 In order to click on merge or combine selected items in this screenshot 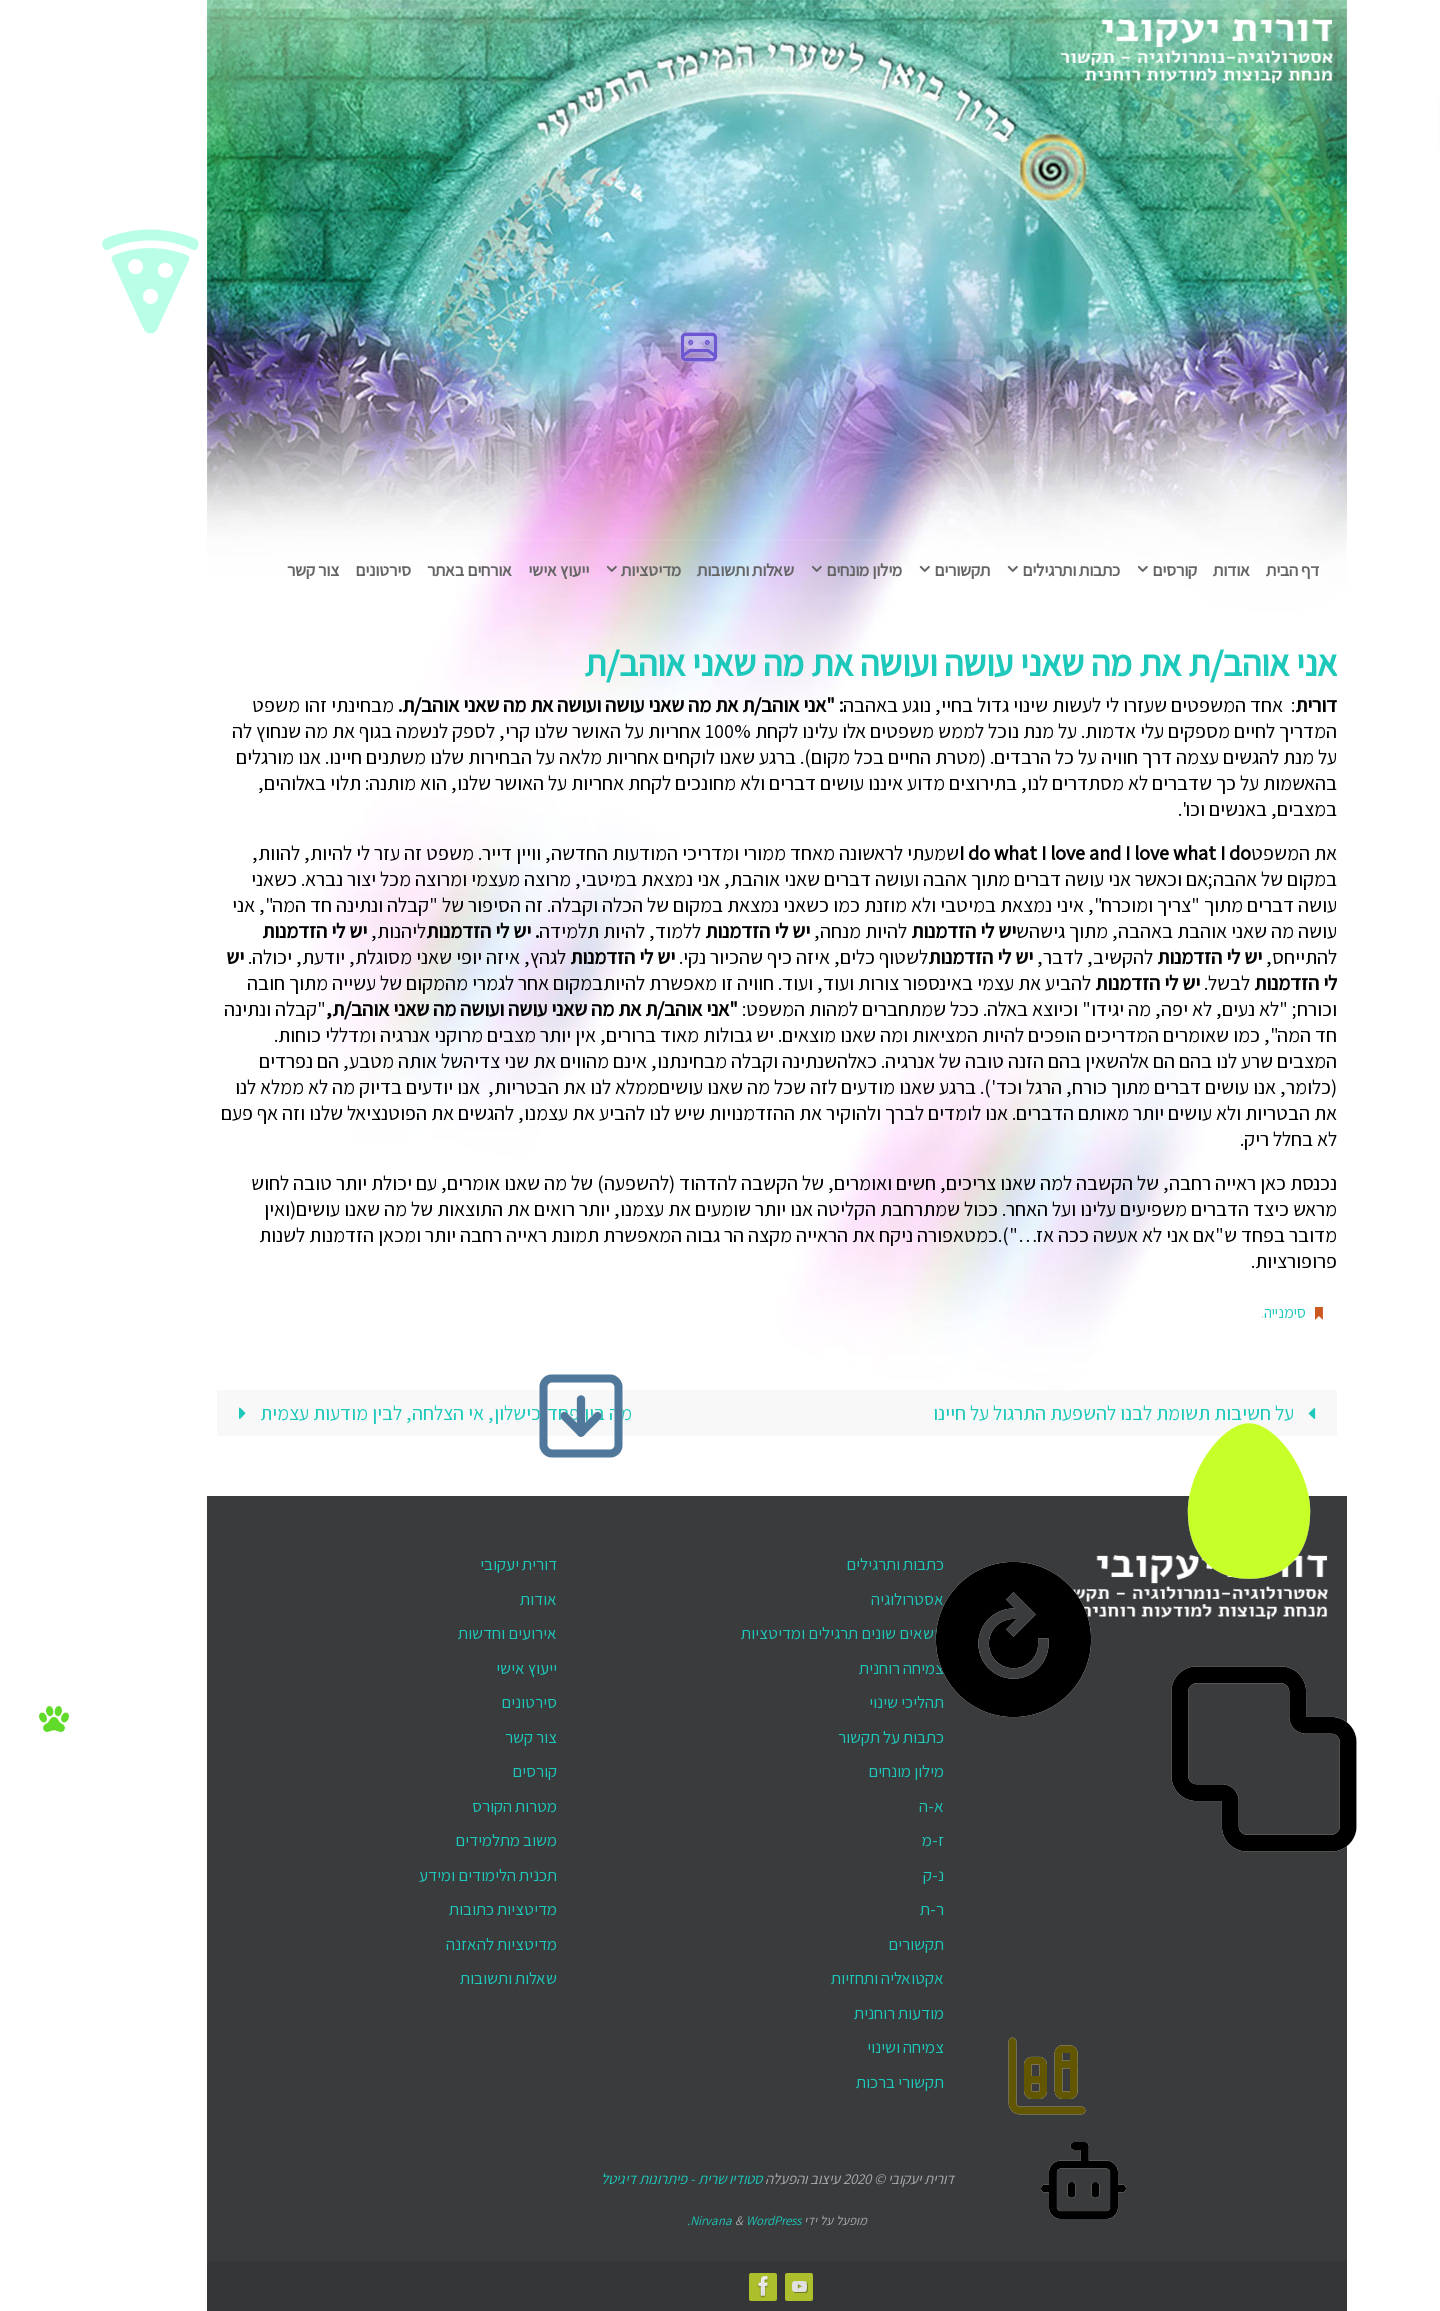, I will do `click(1264, 1759)`.